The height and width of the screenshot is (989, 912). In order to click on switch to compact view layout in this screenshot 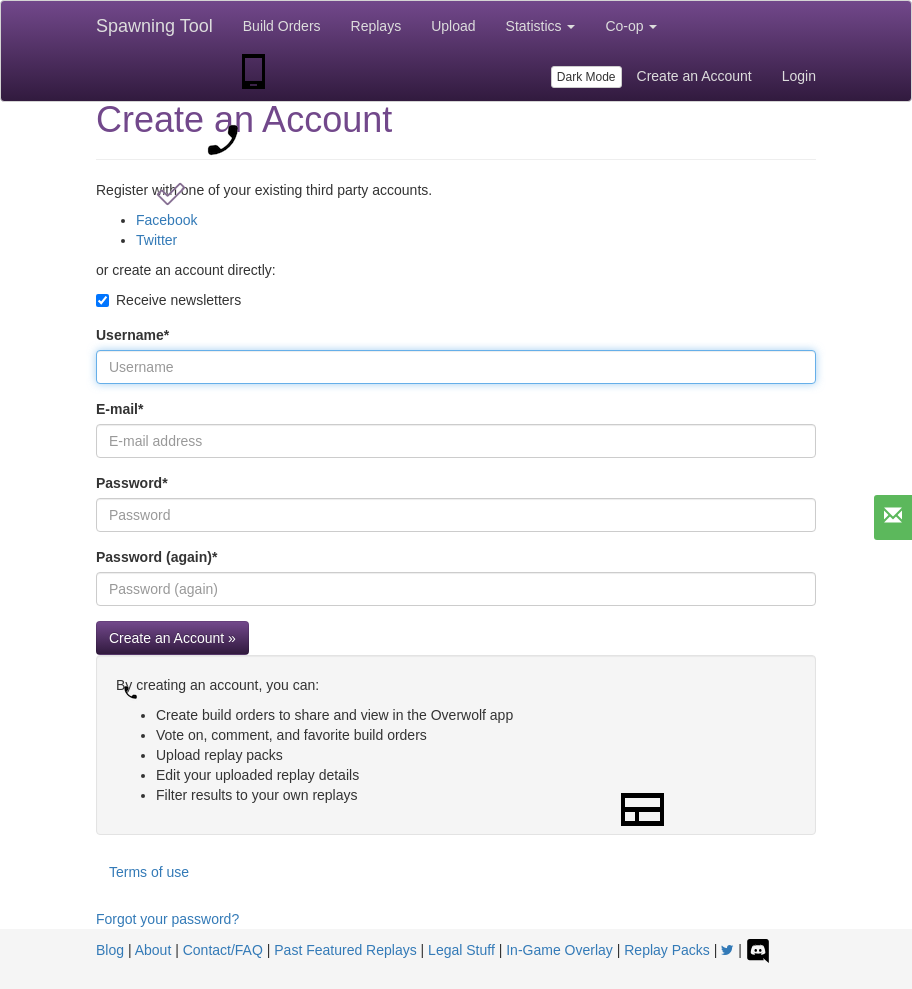, I will do `click(641, 809)`.